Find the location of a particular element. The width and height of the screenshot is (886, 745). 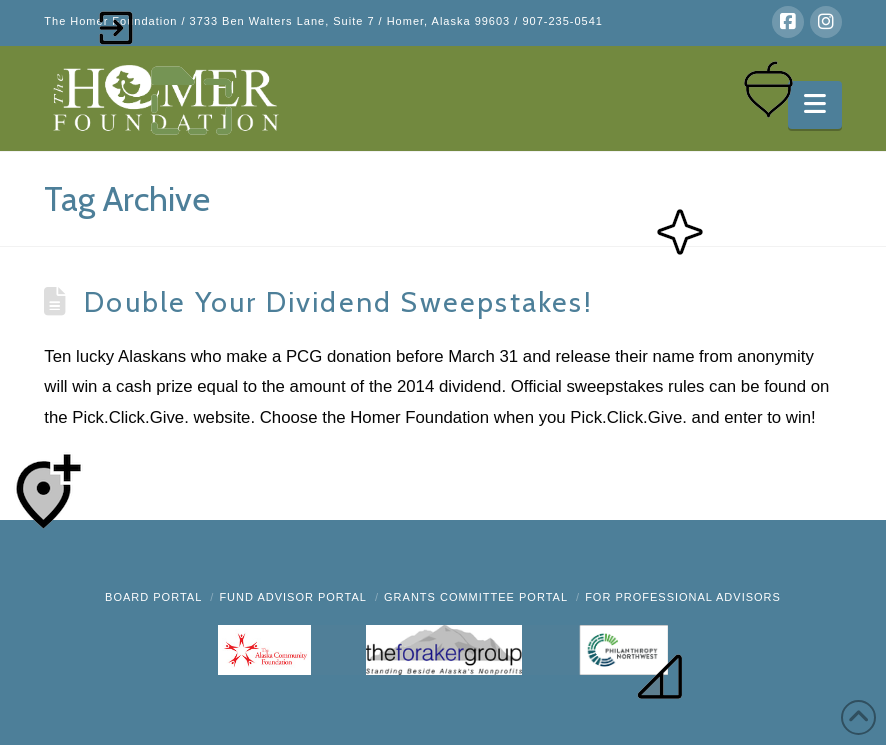

indicates medium cellular signal strength is located at coordinates (663, 678).